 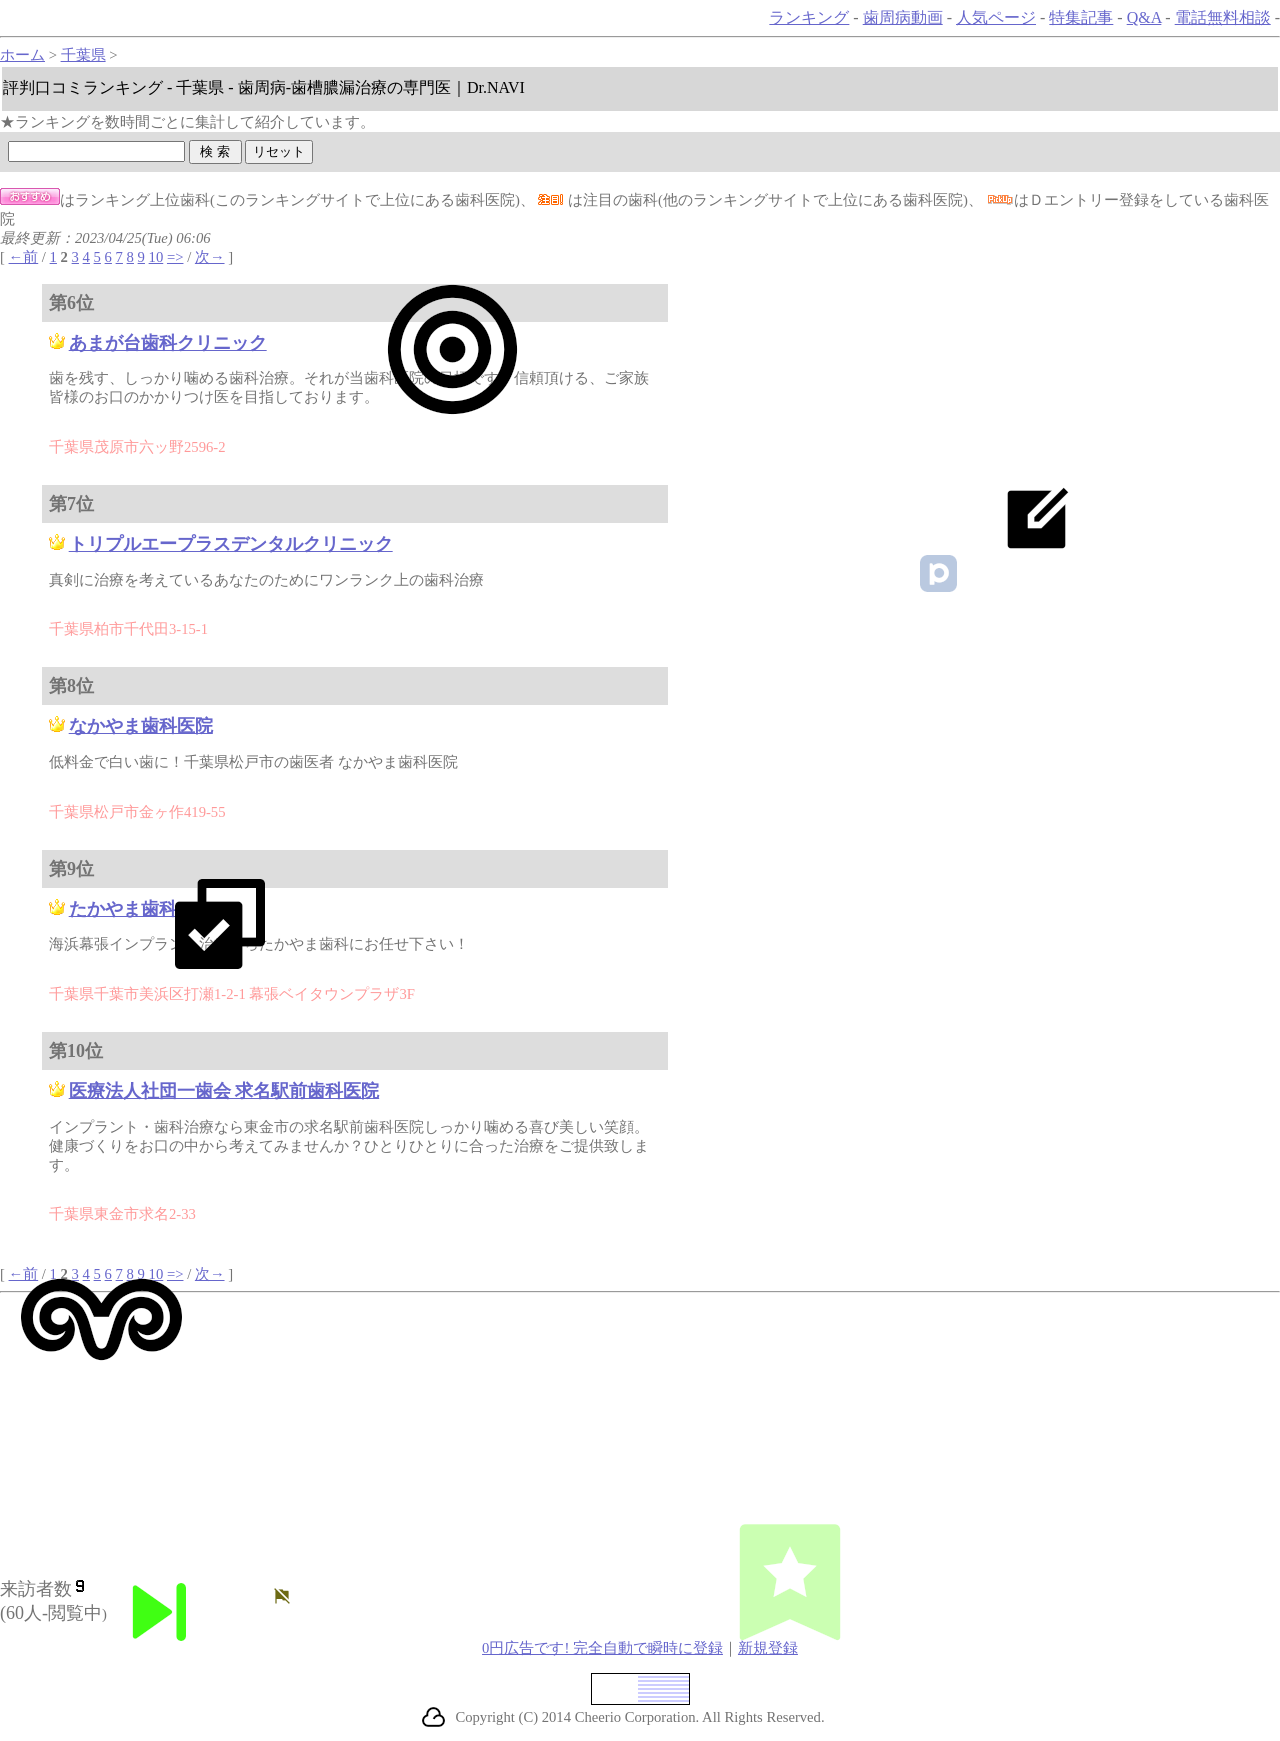 I want to click on open pixiv app, so click(x=938, y=573).